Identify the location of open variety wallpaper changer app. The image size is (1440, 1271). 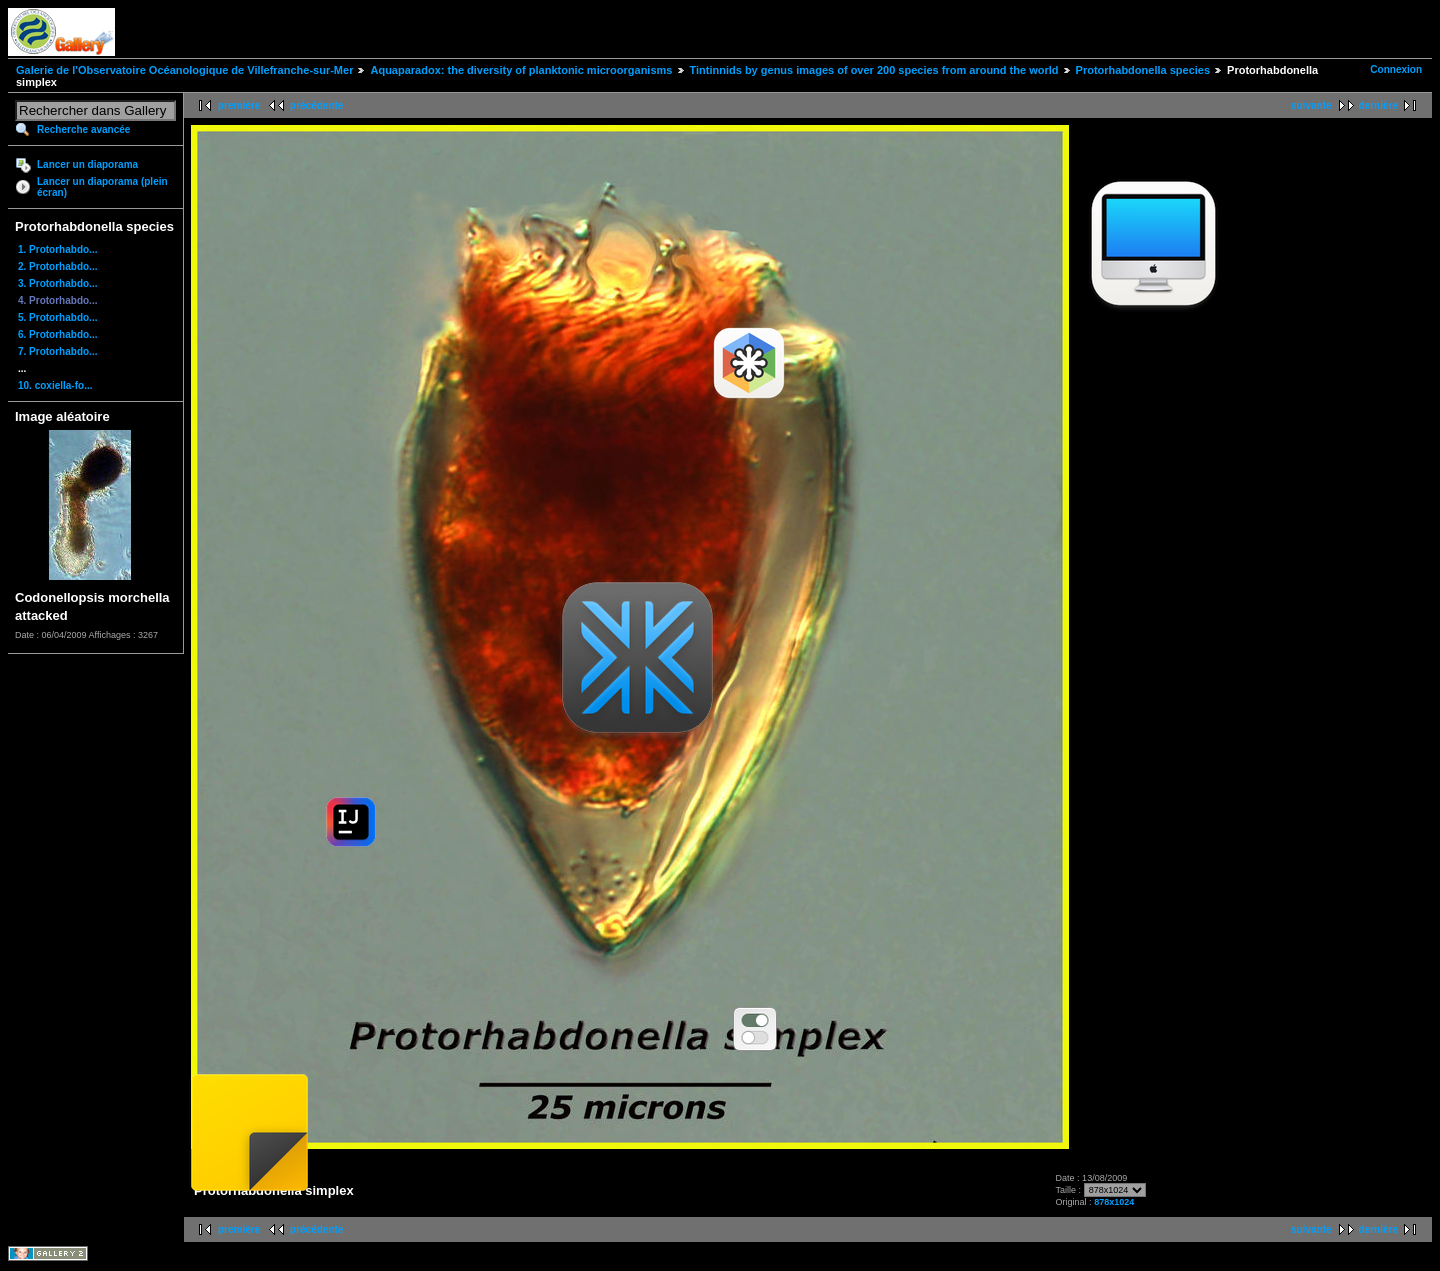
(1153, 243).